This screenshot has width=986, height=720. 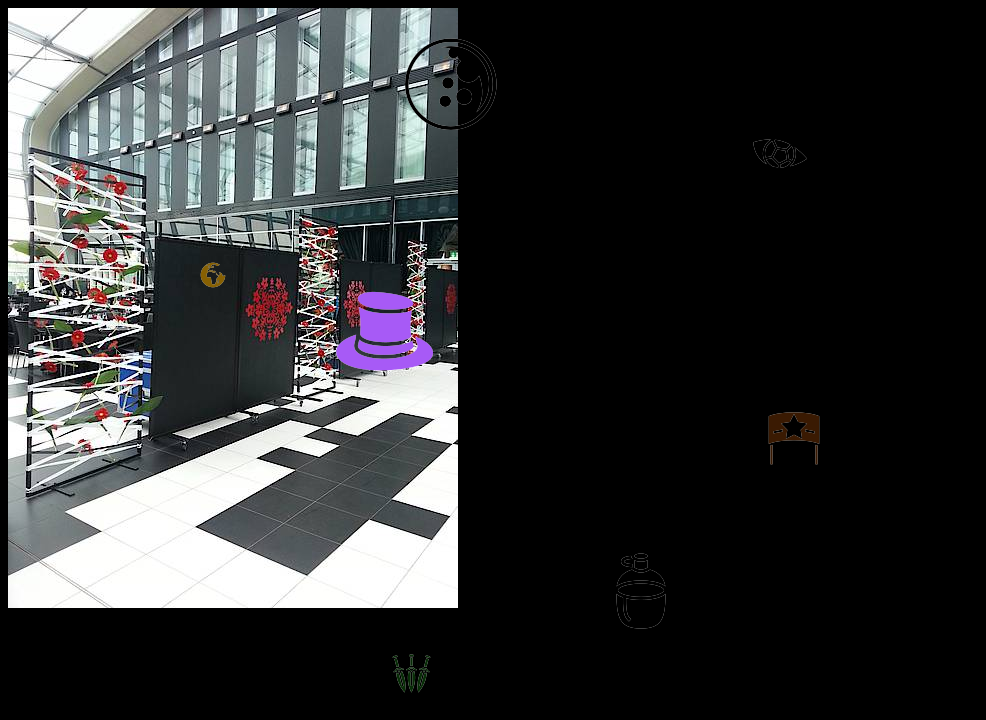 I want to click on view water or hydration inventory item, so click(x=641, y=591).